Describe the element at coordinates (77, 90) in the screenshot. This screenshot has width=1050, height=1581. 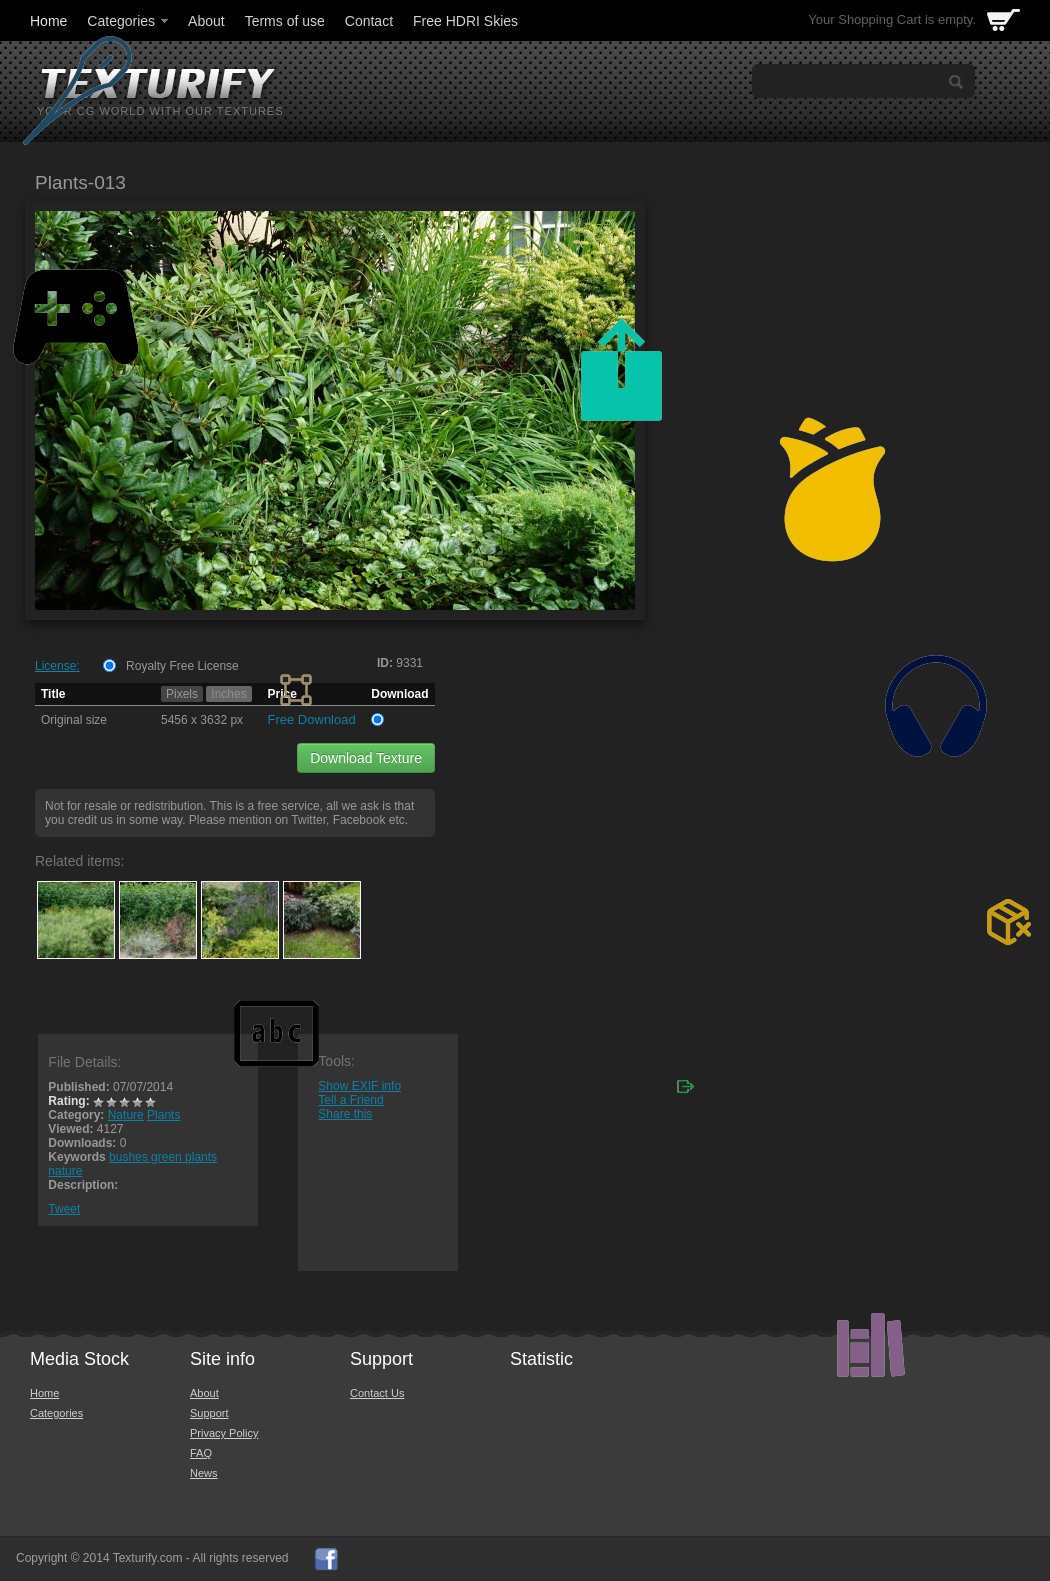
I see `access sewing or crafting tools` at that location.